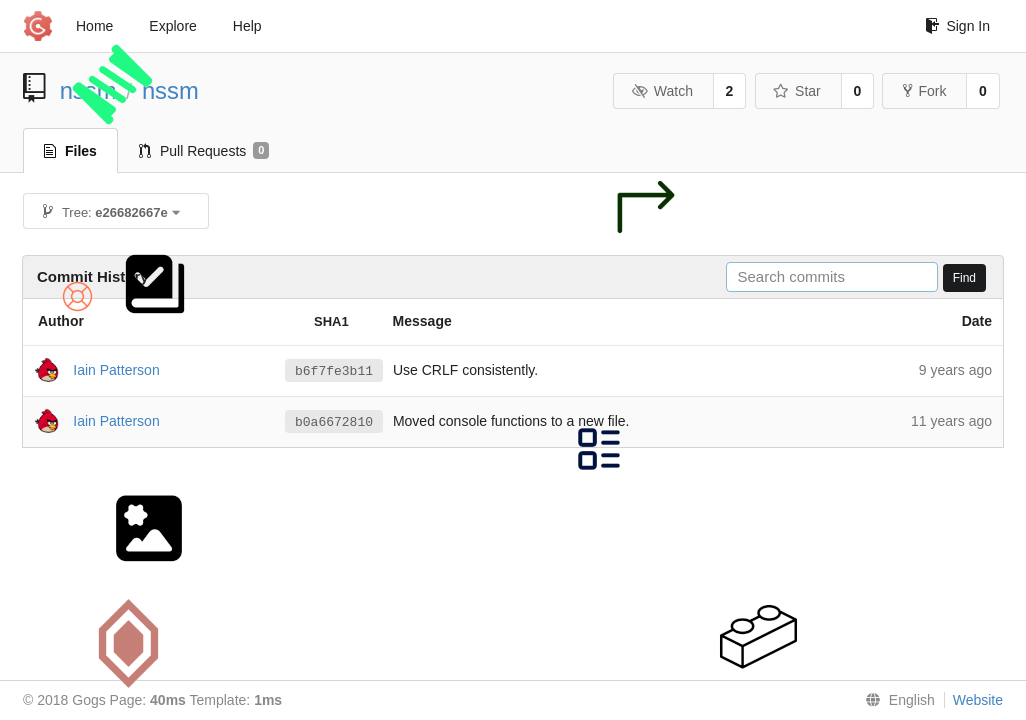 The width and height of the screenshot is (1026, 720). What do you see at coordinates (646, 207) in the screenshot?
I see `forward or share content` at bounding box center [646, 207].